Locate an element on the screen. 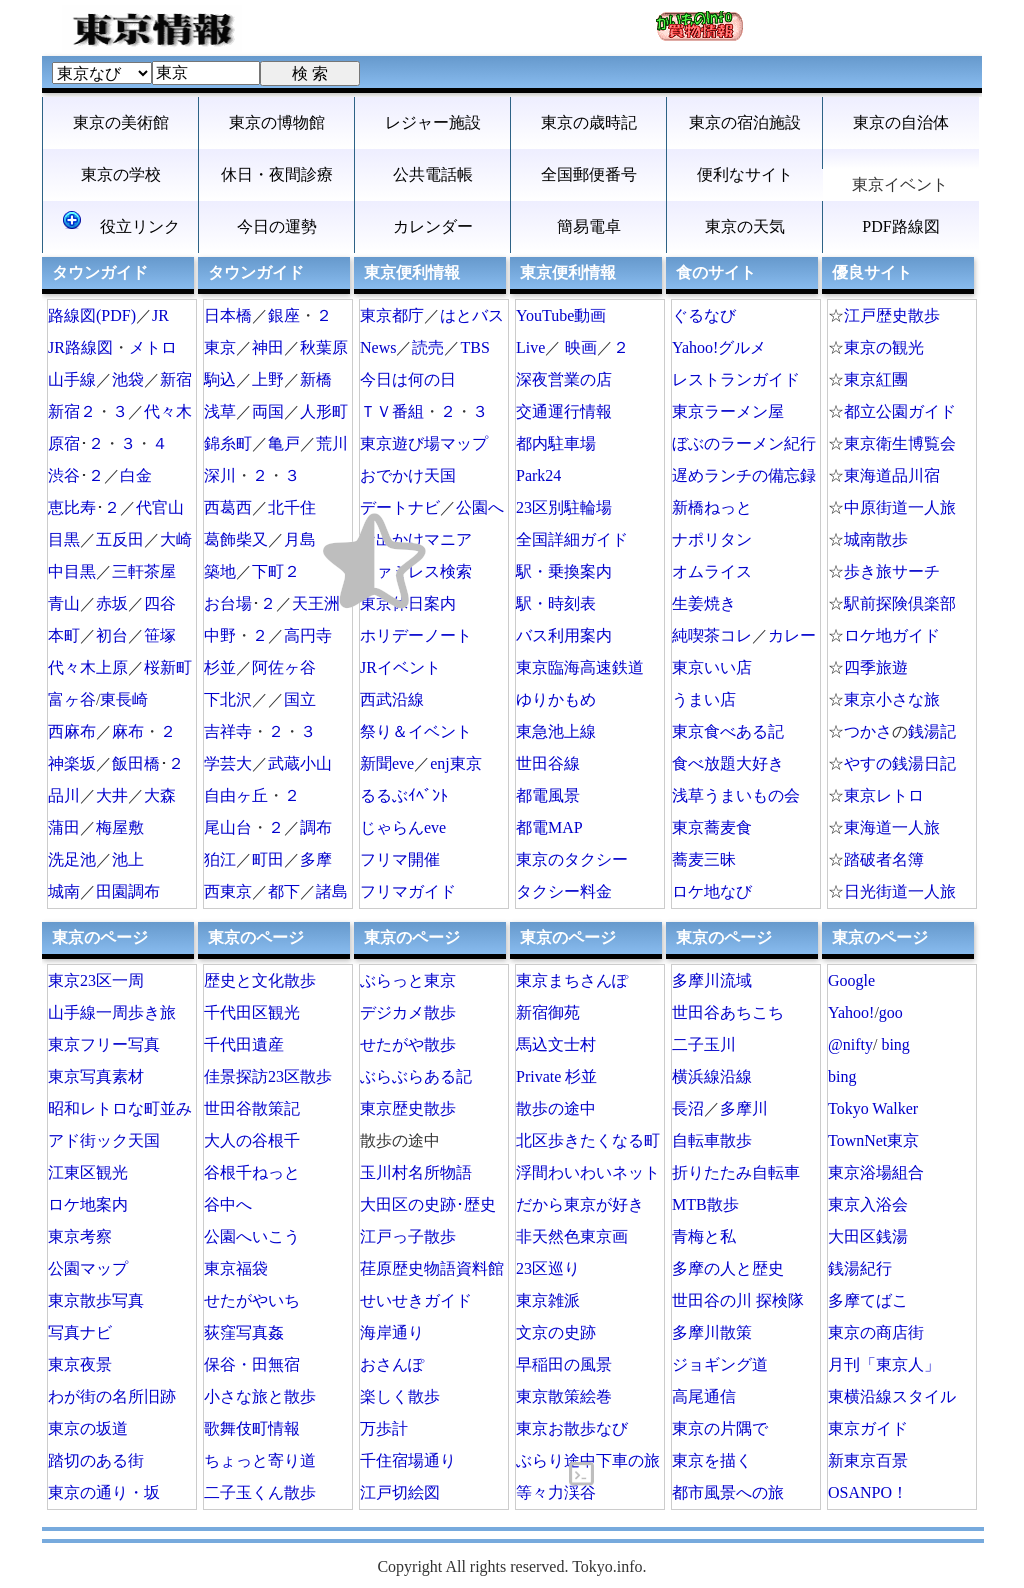  open the terminal application is located at coordinates (581, 1474).